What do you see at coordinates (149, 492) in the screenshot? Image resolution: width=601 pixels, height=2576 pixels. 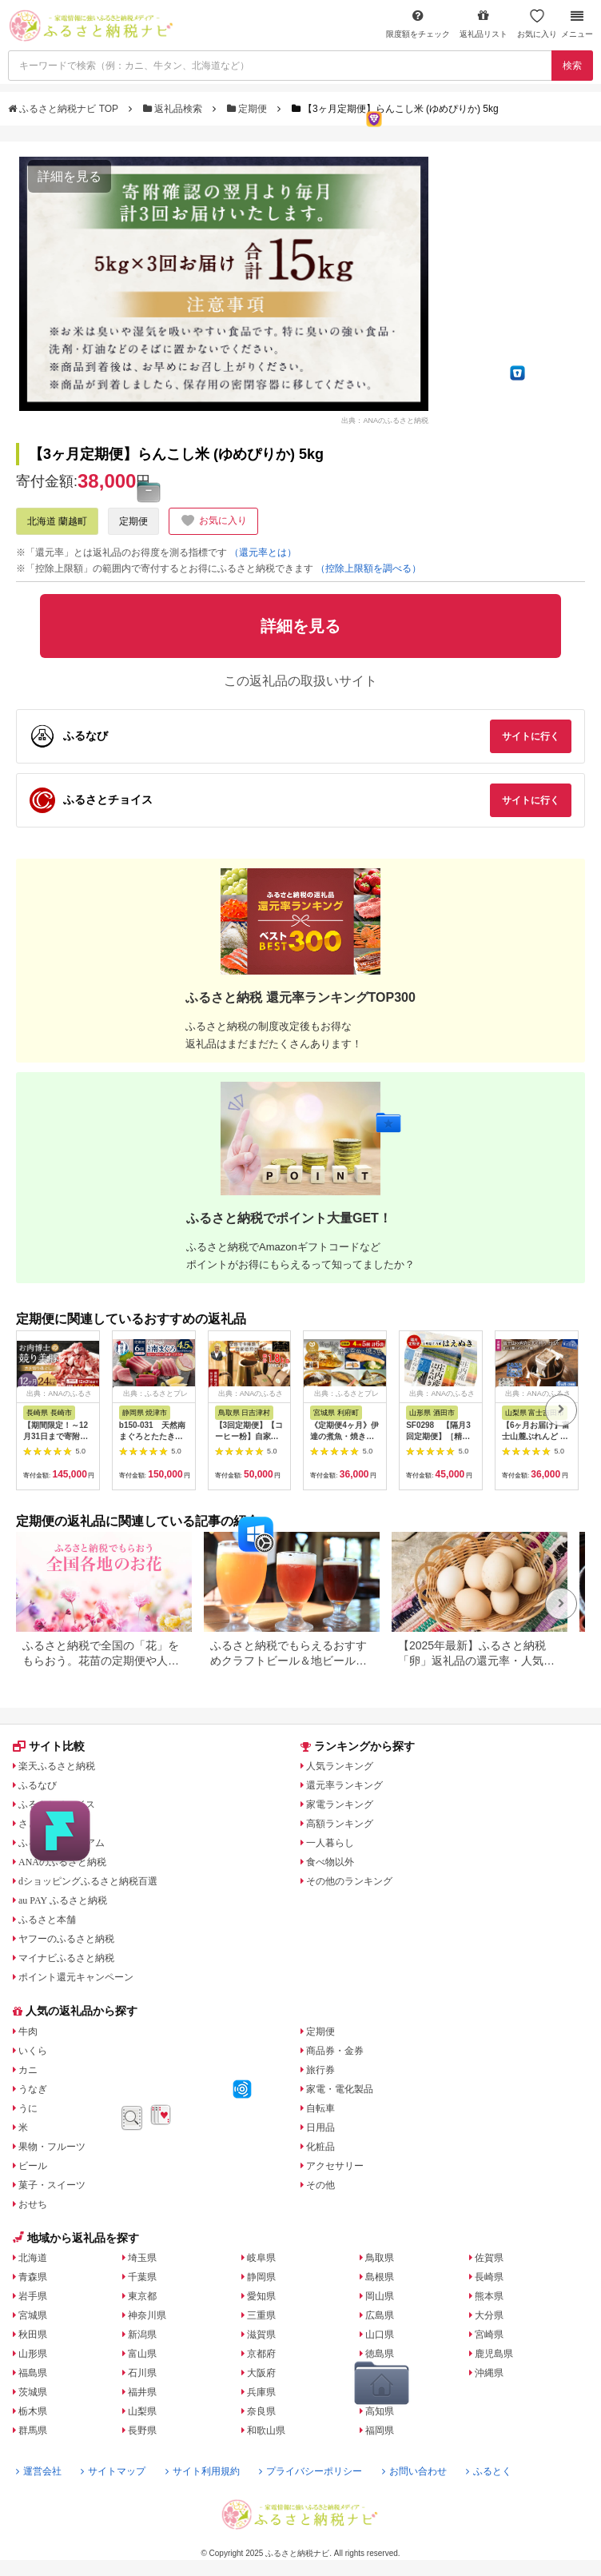 I see `open the nautilus file manager` at bounding box center [149, 492].